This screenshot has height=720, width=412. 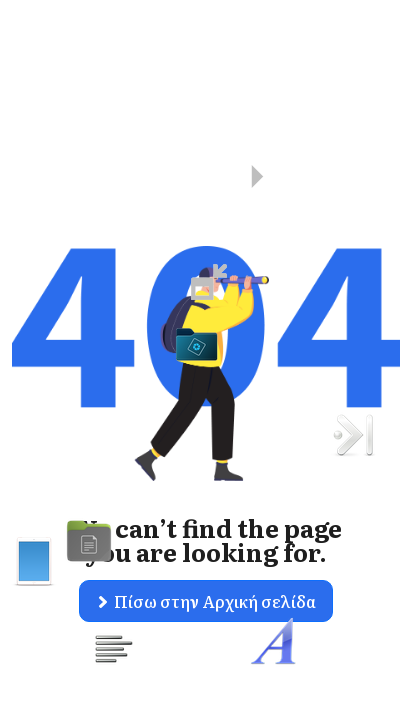 I want to click on align text to the left margin, so click(x=114, y=649).